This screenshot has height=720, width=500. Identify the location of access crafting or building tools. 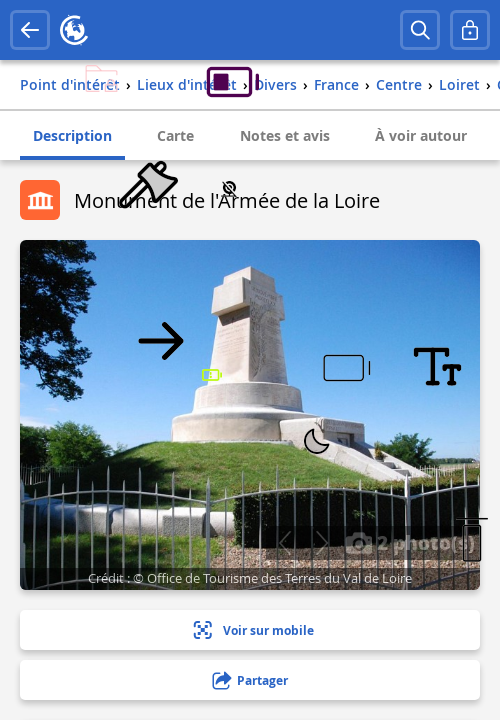
(148, 186).